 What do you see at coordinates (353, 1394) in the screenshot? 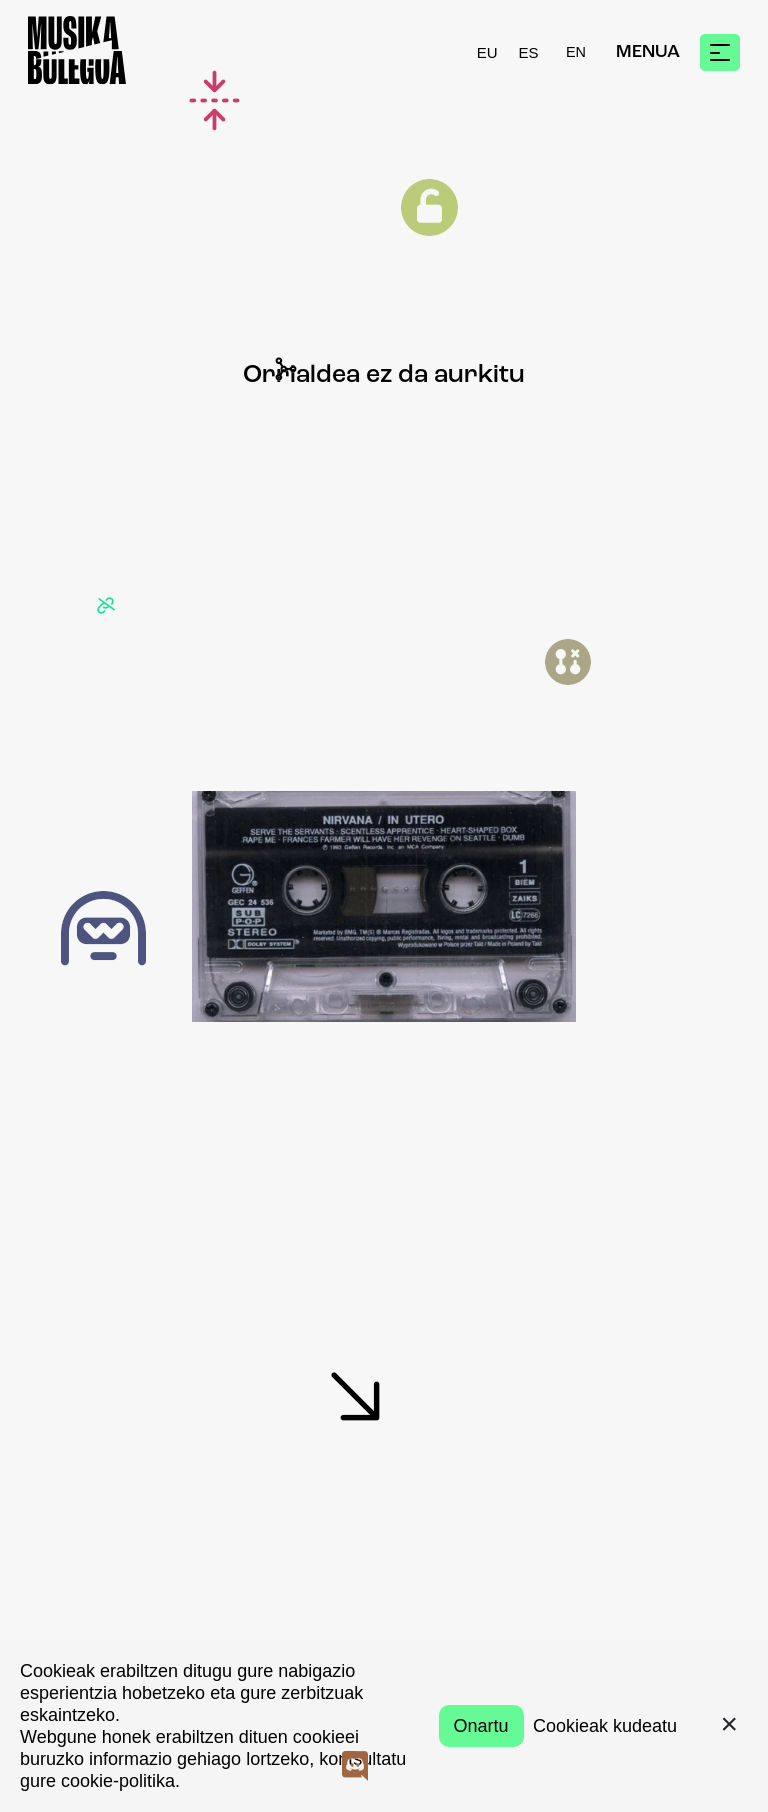
I see `navigate to the next item diagonally` at bounding box center [353, 1394].